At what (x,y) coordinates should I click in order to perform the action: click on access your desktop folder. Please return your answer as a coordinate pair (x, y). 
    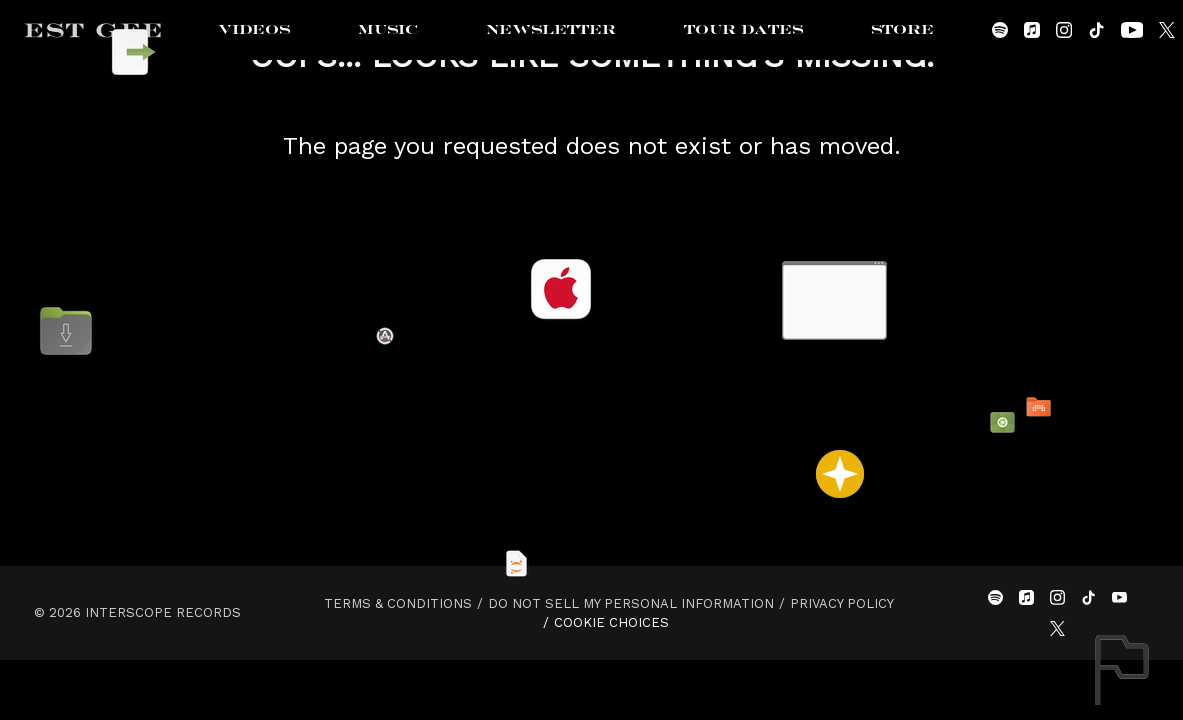
    Looking at the image, I should click on (1002, 421).